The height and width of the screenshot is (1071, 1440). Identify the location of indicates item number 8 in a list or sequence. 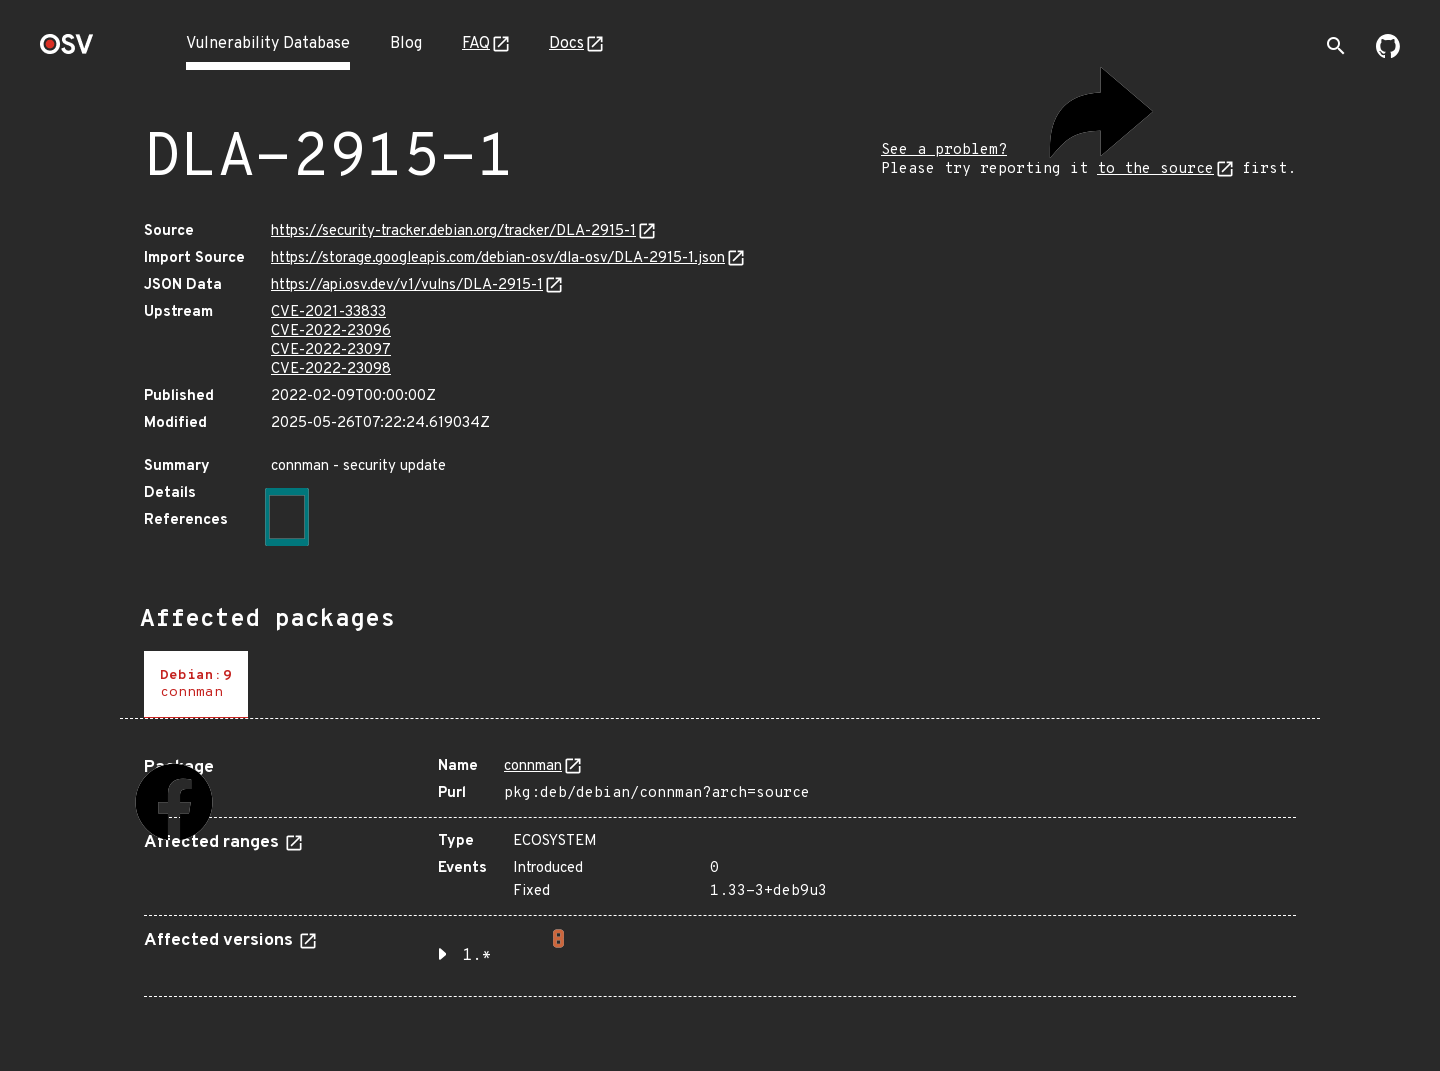
(558, 938).